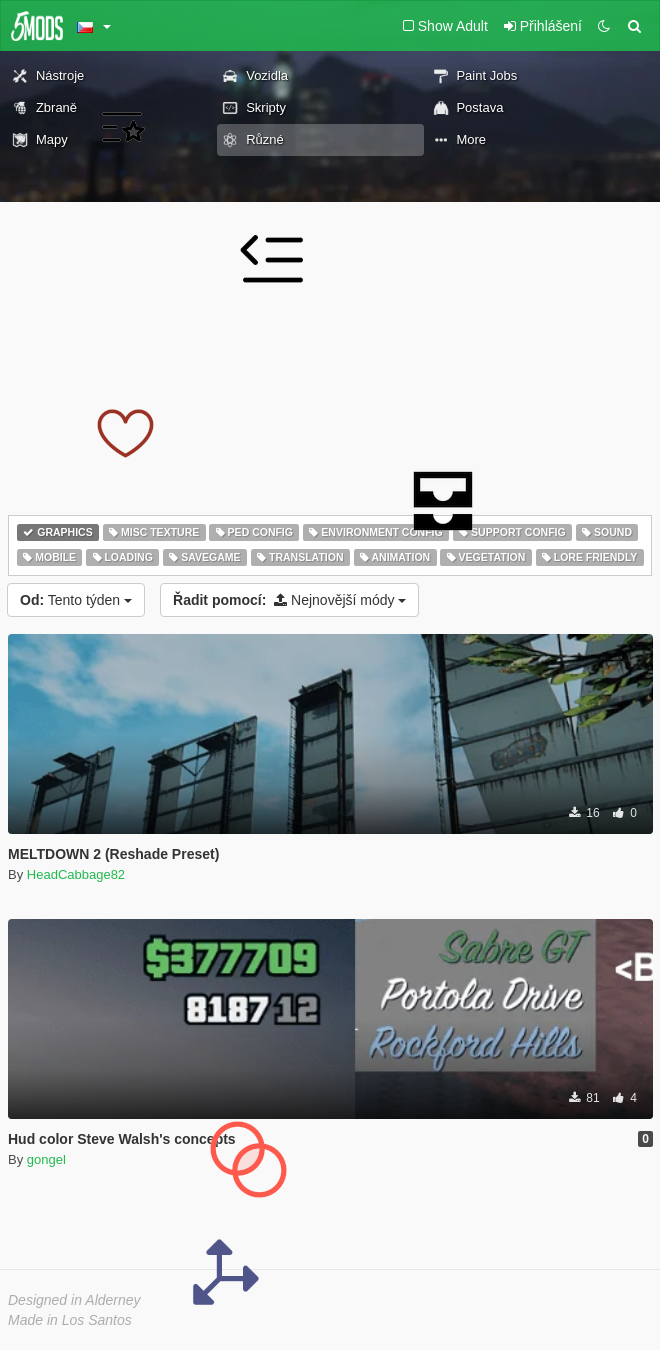  What do you see at coordinates (125, 433) in the screenshot?
I see `like or favorite this item` at bounding box center [125, 433].